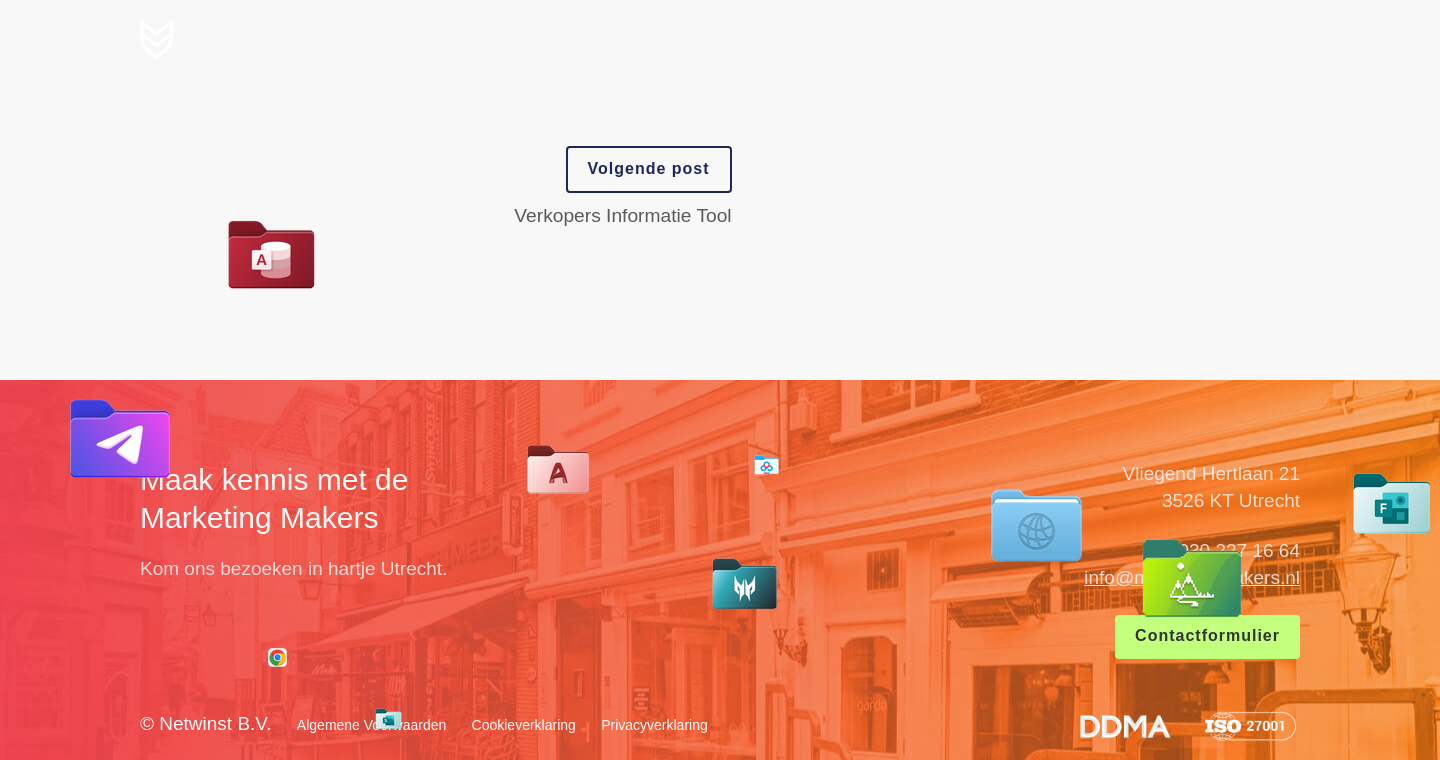 The height and width of the screenshot is (760, 1440). Describe the element at coordinates (277, 657) in the screenshot. I see `open Google Chrome browser` at that location.